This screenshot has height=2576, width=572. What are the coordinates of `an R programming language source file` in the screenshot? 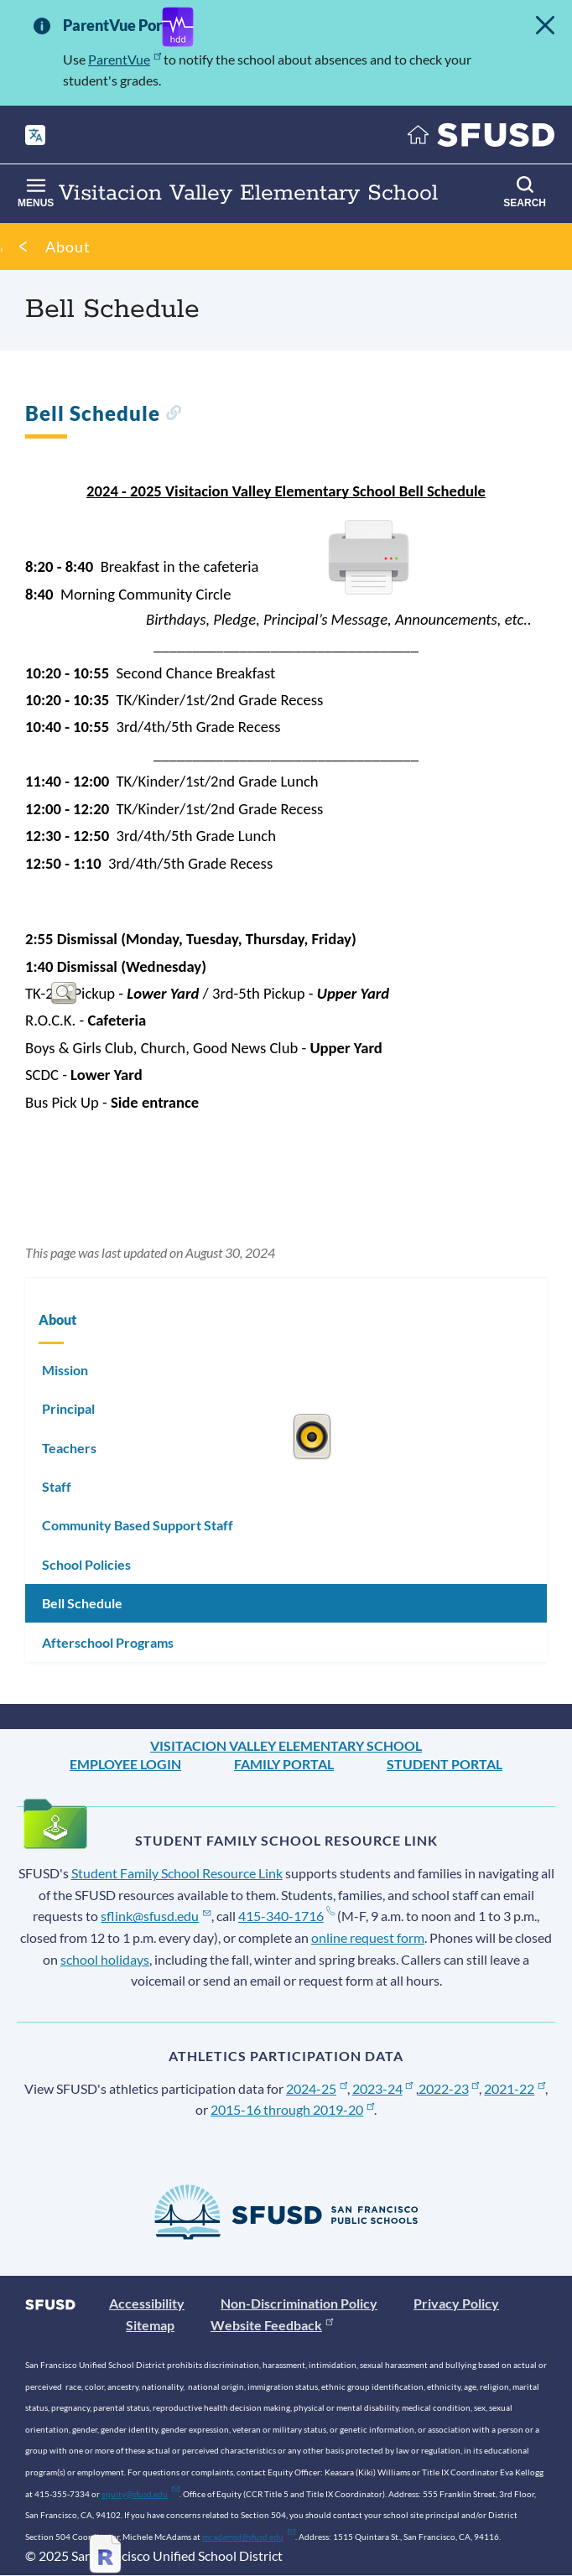 It's located at (105, 2553).